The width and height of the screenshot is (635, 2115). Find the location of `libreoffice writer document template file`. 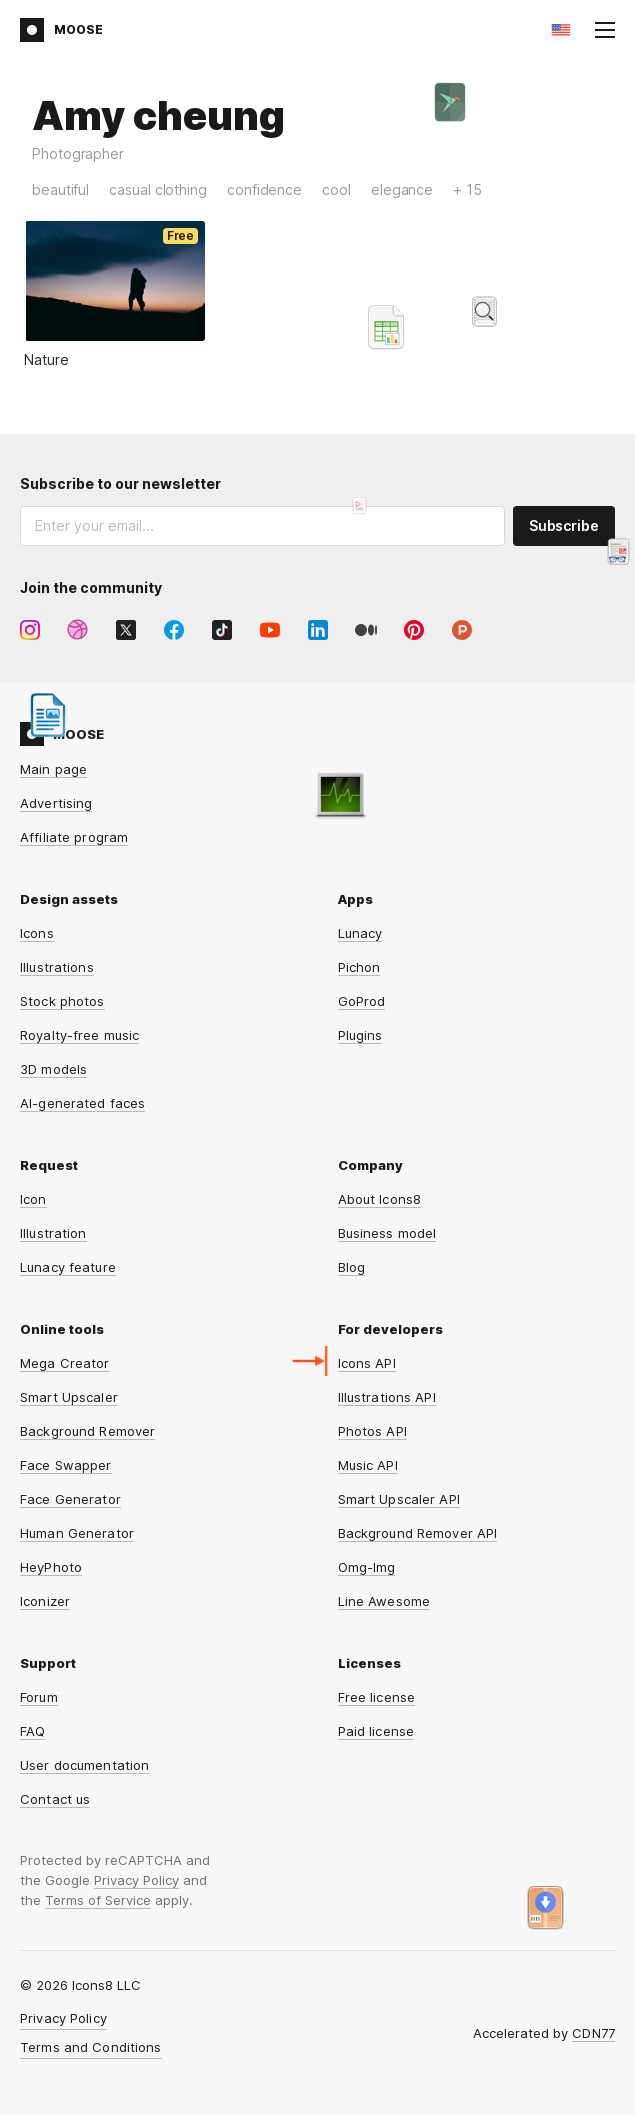

libreoffice writer document template file is located at coordinates (48, 715).